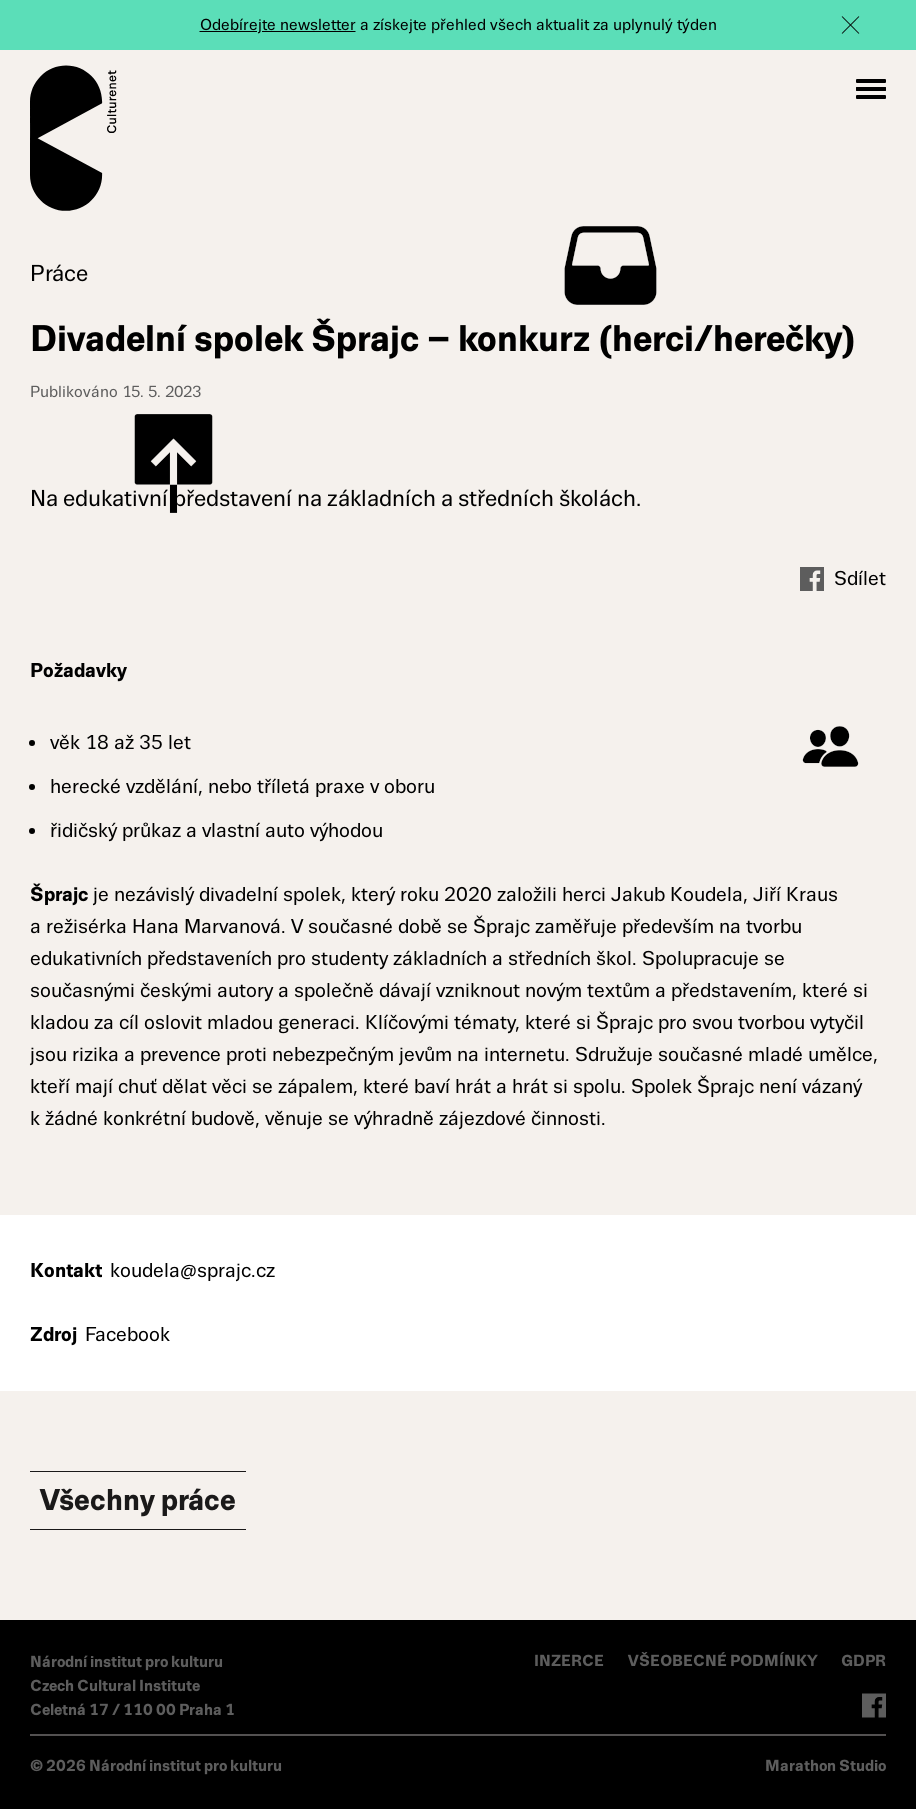 The width and height of the screenshot is (916, 1809). I want to click on view contacts or friends list, so click(830, 746).